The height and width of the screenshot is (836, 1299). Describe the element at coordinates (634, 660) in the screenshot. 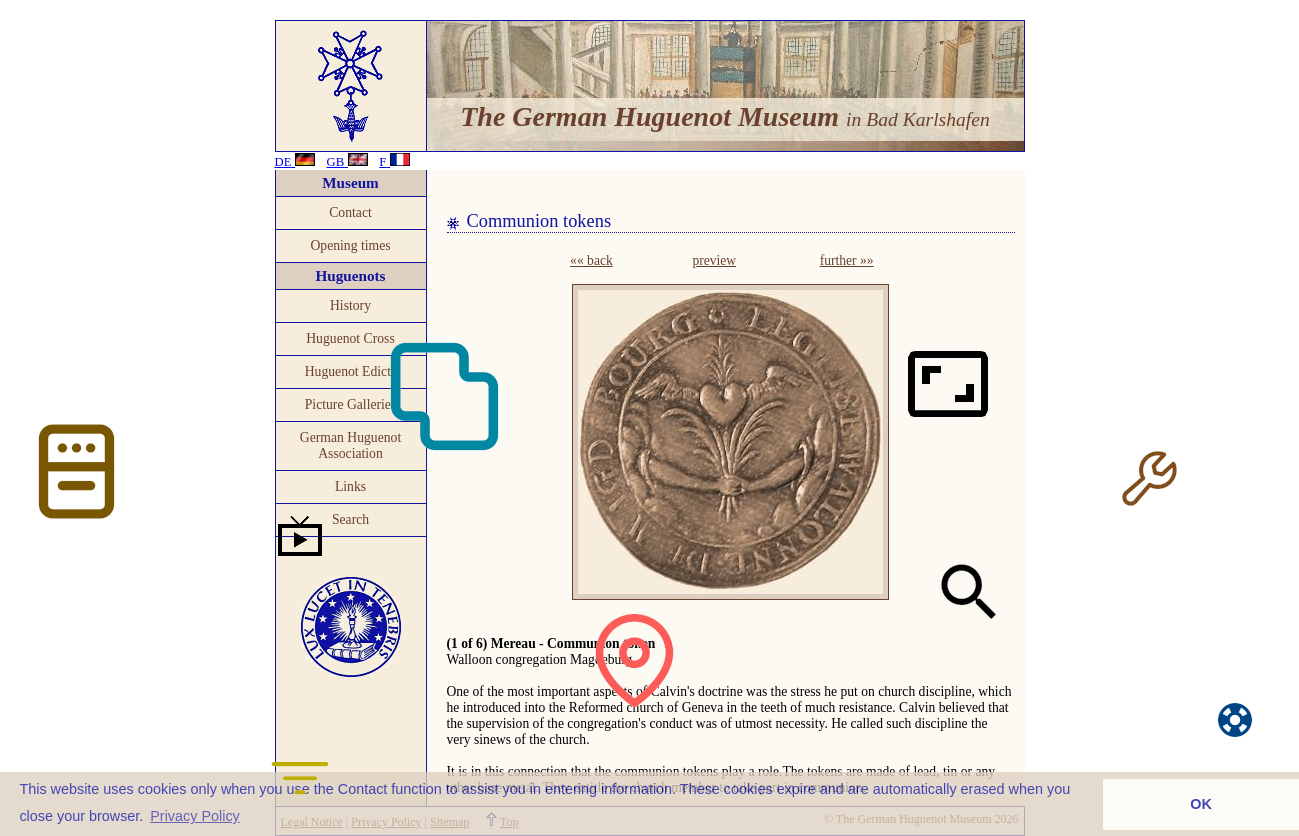

I see `view location on map` at that location.